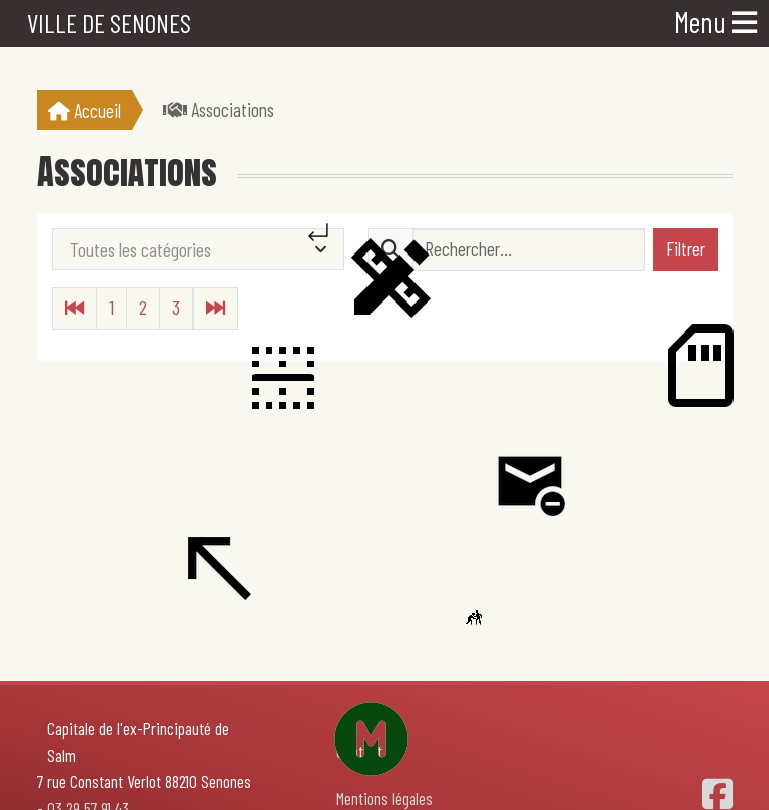 The width and height of the screenshot is (769, 810). I want to click on navigate to the northwest direction, so click(217, 566).